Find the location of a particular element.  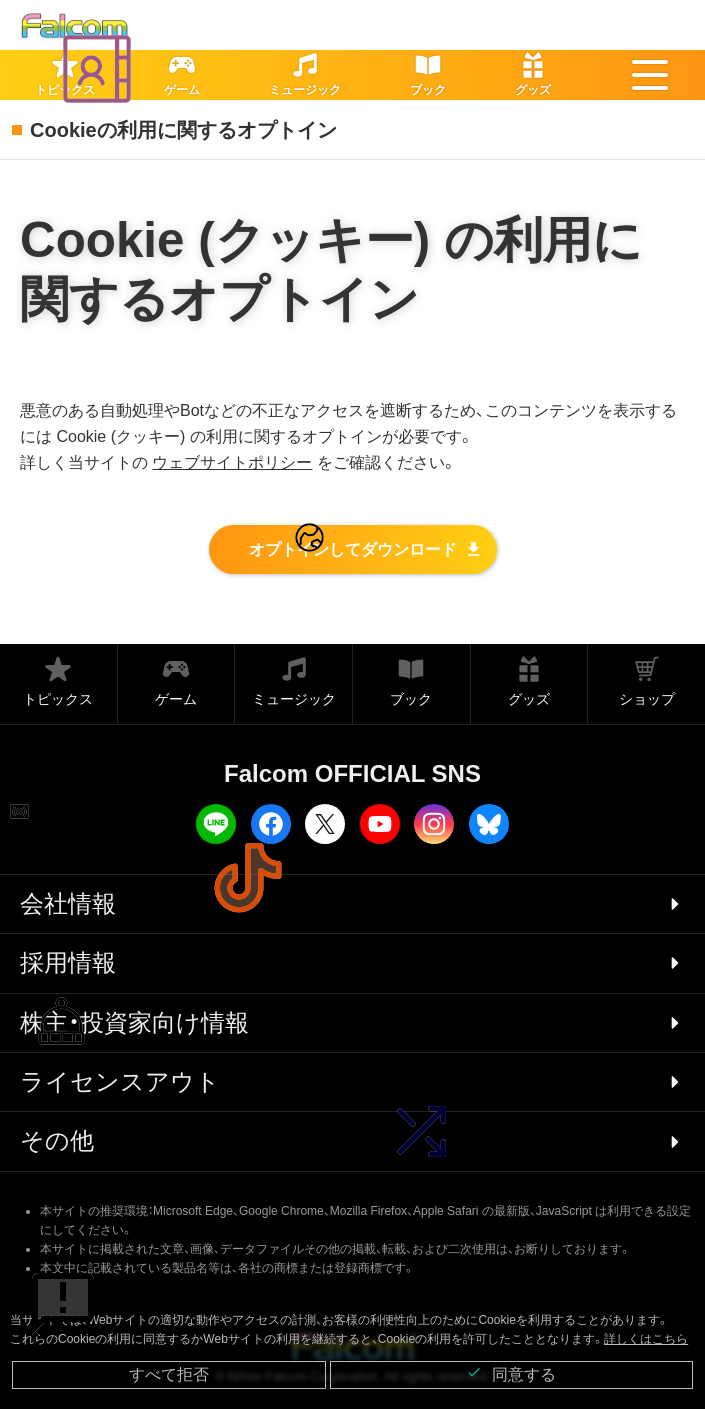

browse winter apparel or accessories is located at coordinates (61, 1023).